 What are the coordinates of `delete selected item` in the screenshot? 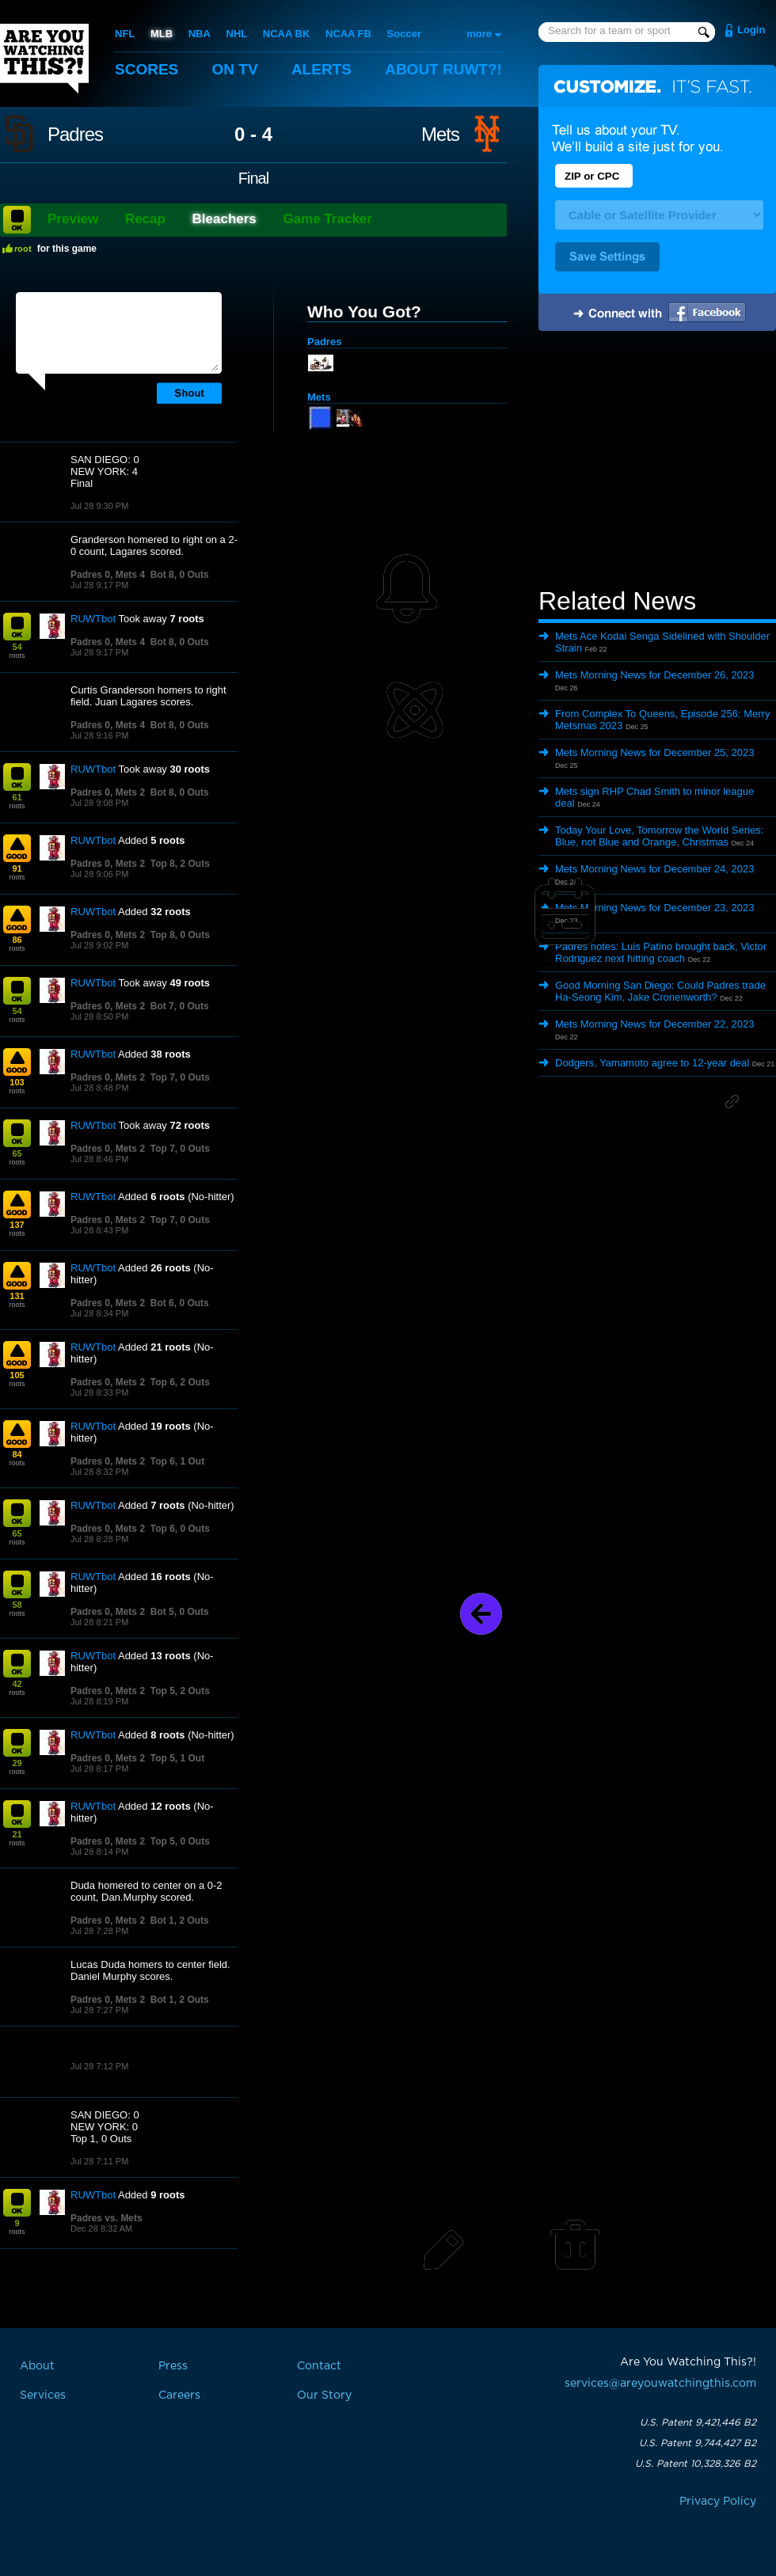 It's located at (575, 2244).